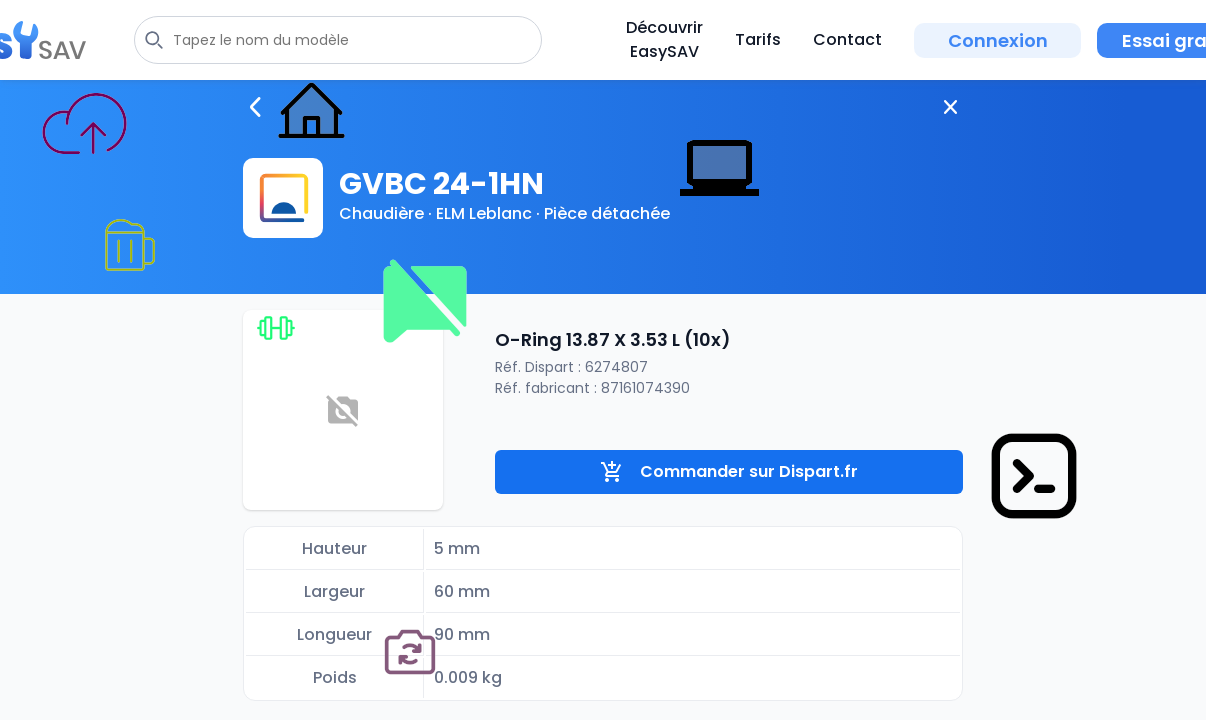 This screenshot has height=720, width=1206. Describe the element at coordinates (425, 298) in the screenshot. I see `mute or disable chat notifications` at that location.